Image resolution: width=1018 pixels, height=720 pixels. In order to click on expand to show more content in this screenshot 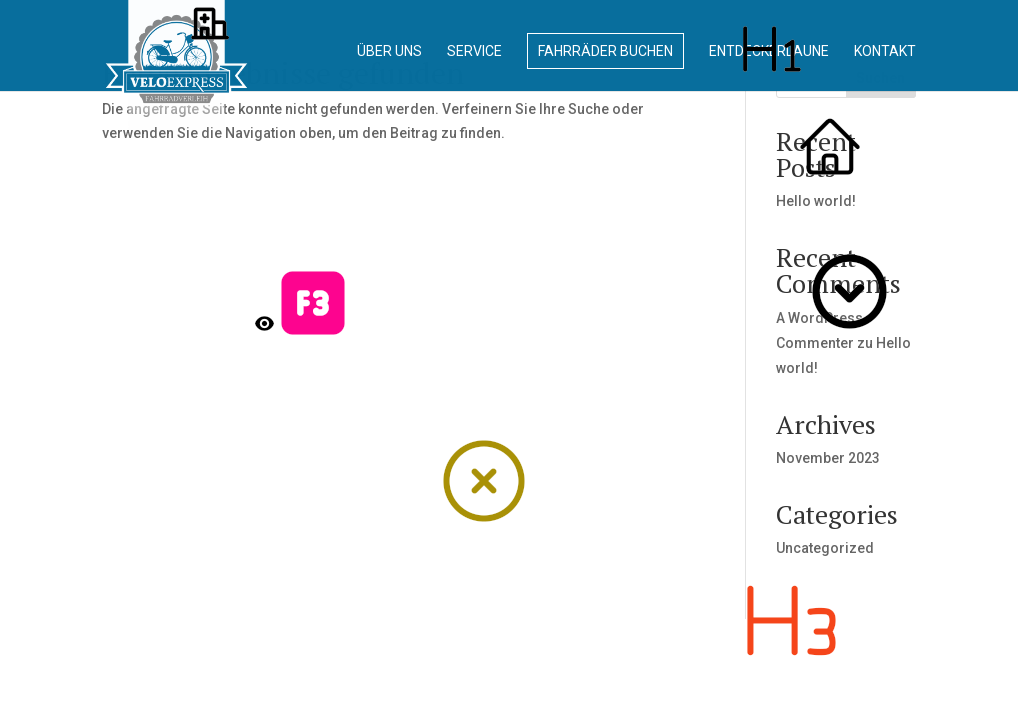, I will do `click(849, 291)`.